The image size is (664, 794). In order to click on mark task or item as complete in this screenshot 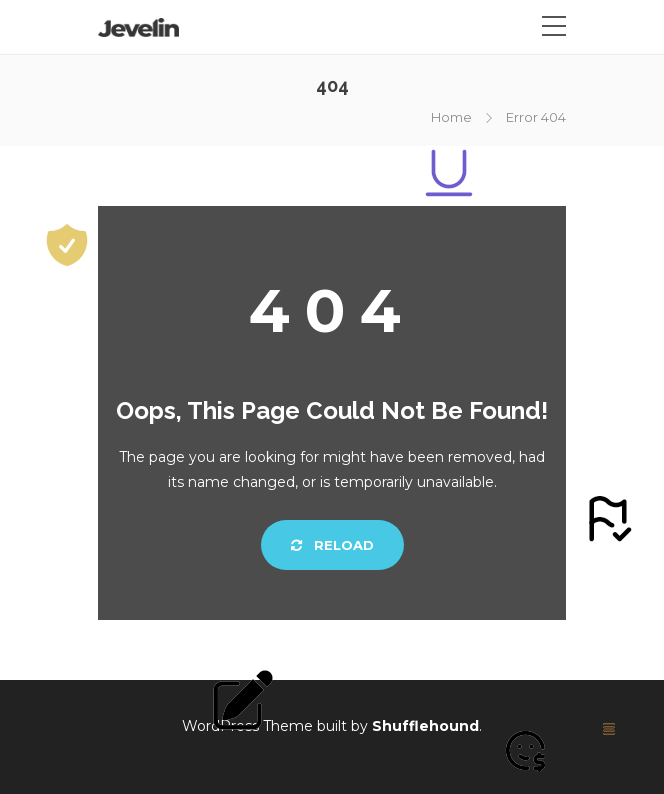, I will do `click(608, 518)`.